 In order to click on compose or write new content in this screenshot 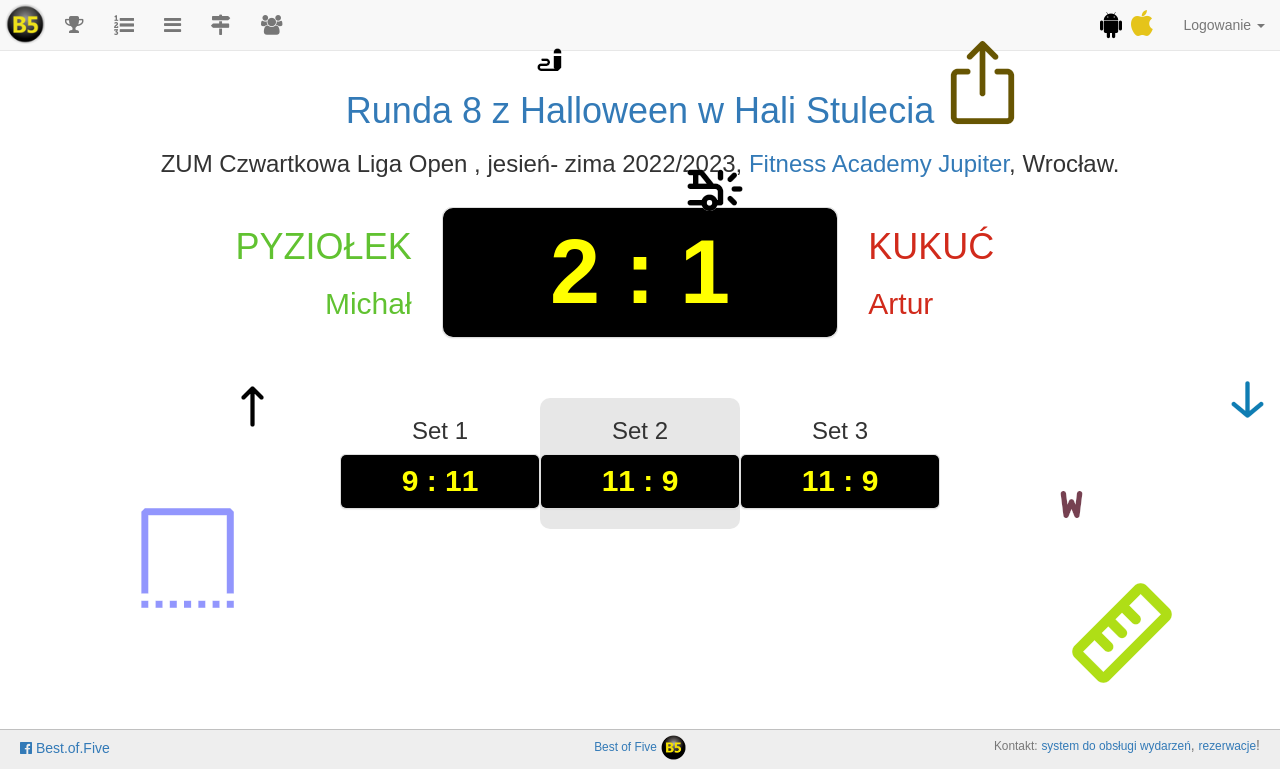, I will do `click(550, 61)`.